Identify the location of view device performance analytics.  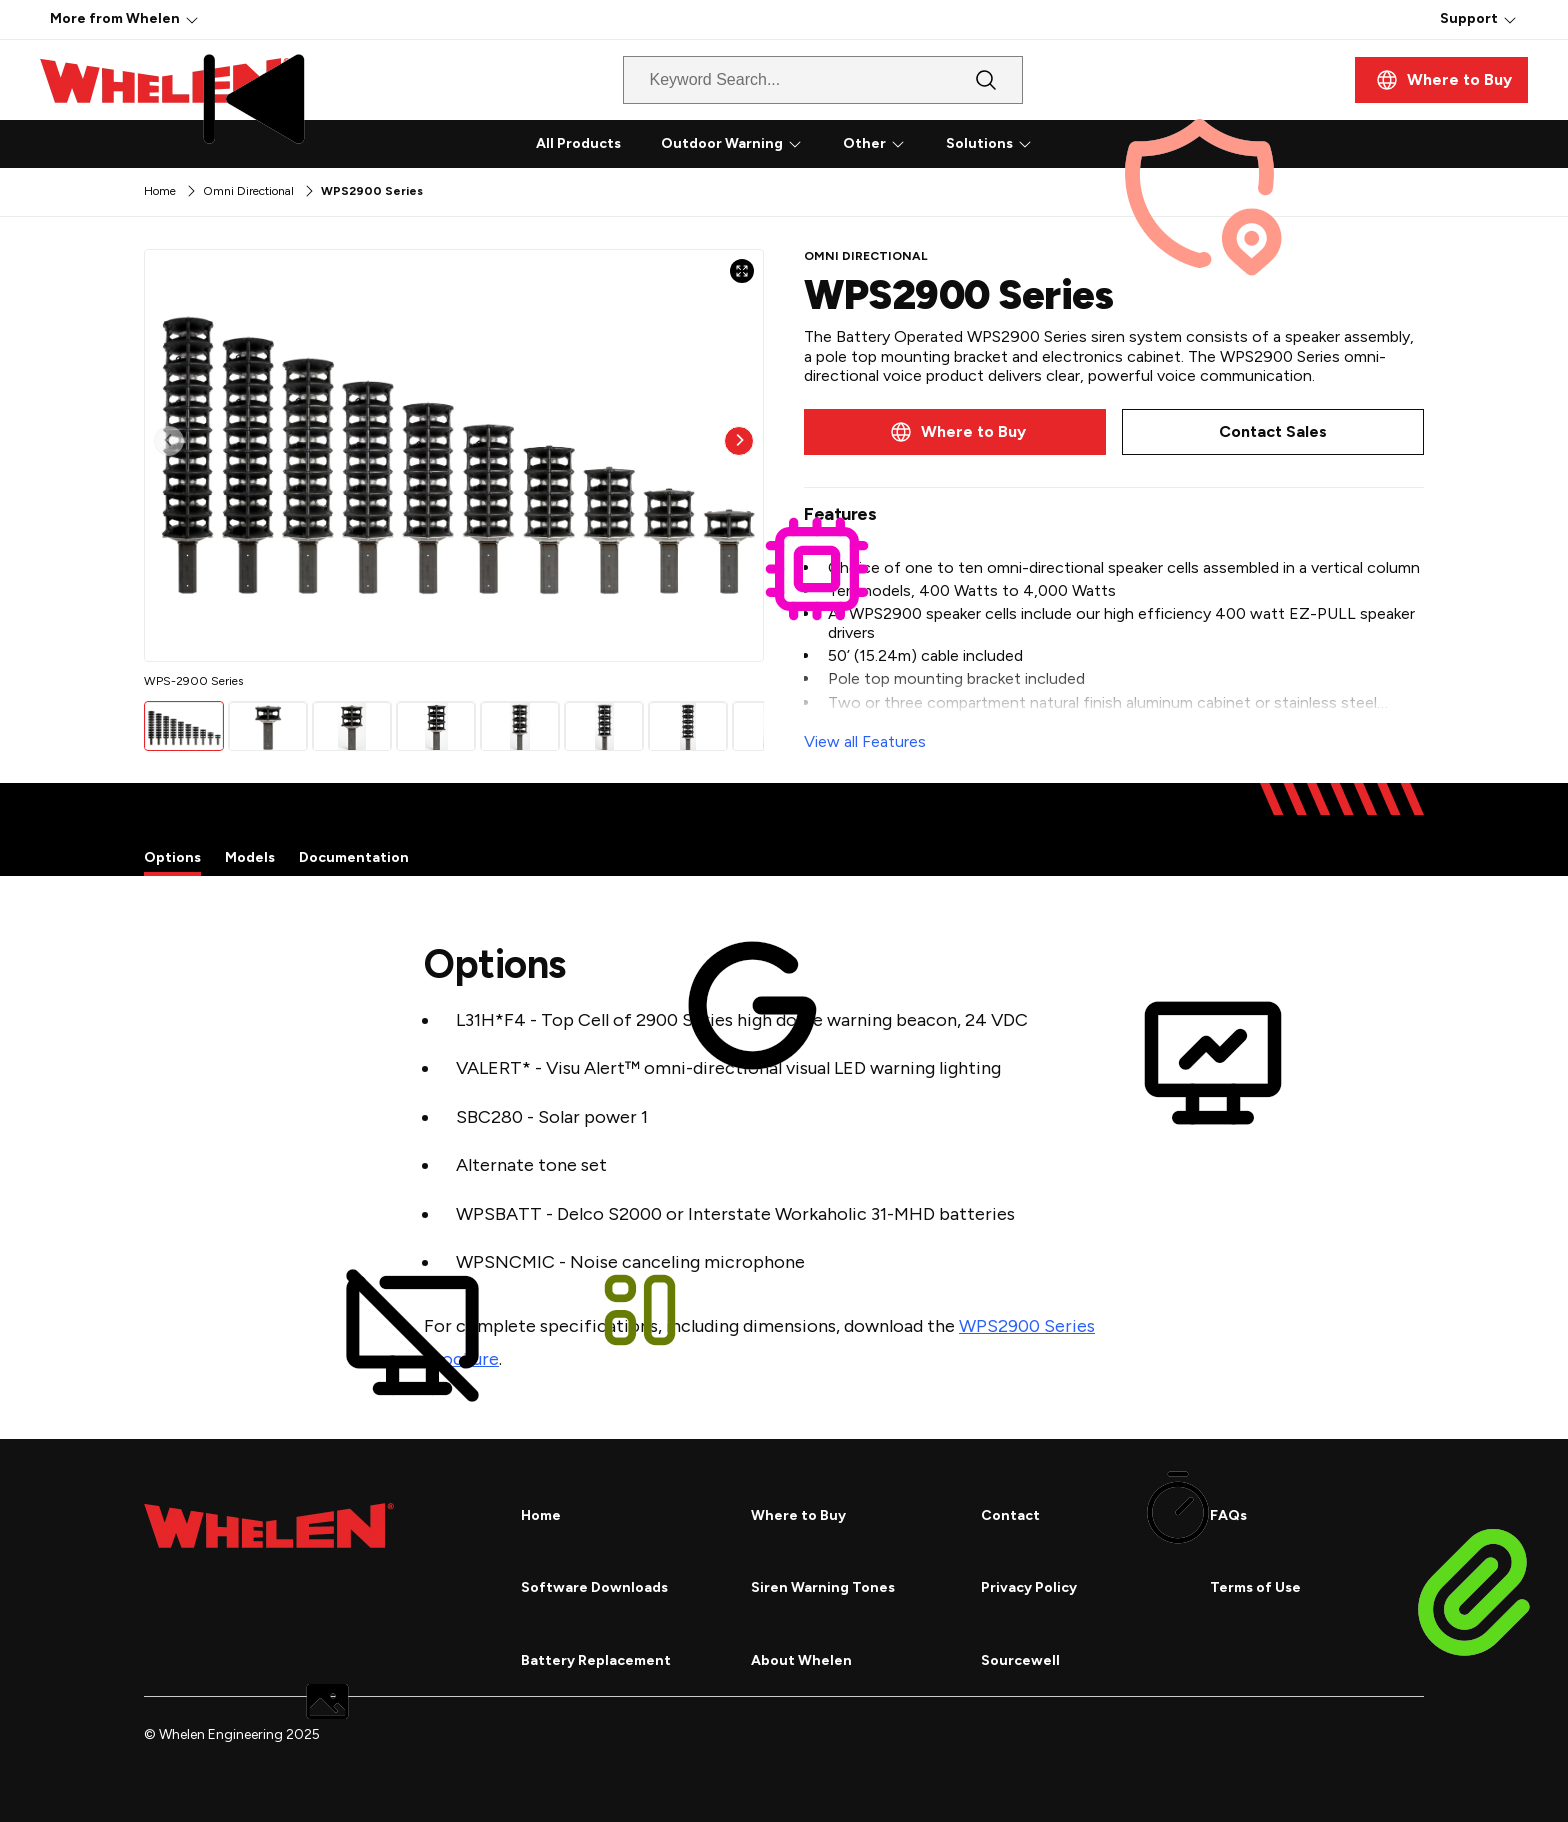
(1213, 1063).